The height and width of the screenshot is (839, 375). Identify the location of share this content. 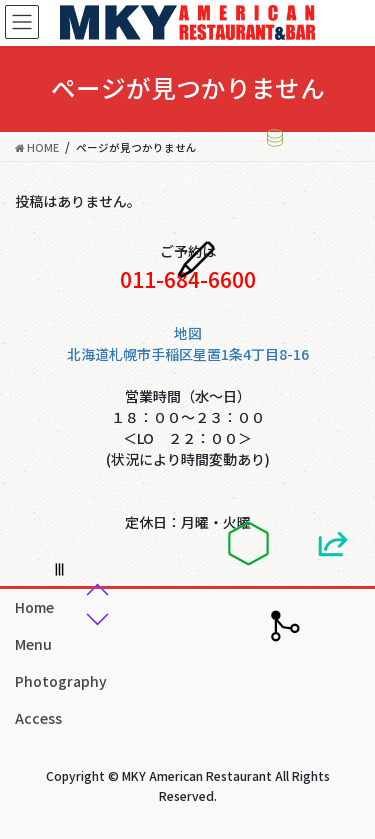
(333, 543).